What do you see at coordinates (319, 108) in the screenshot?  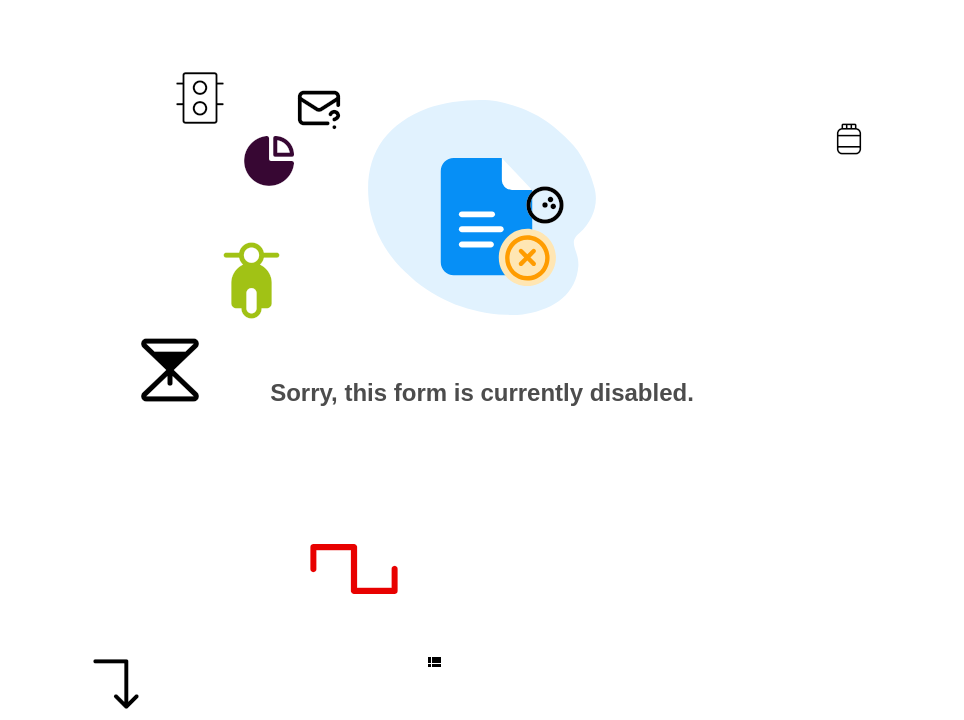 I see `access email help or support` at bounding box center [319, 108].